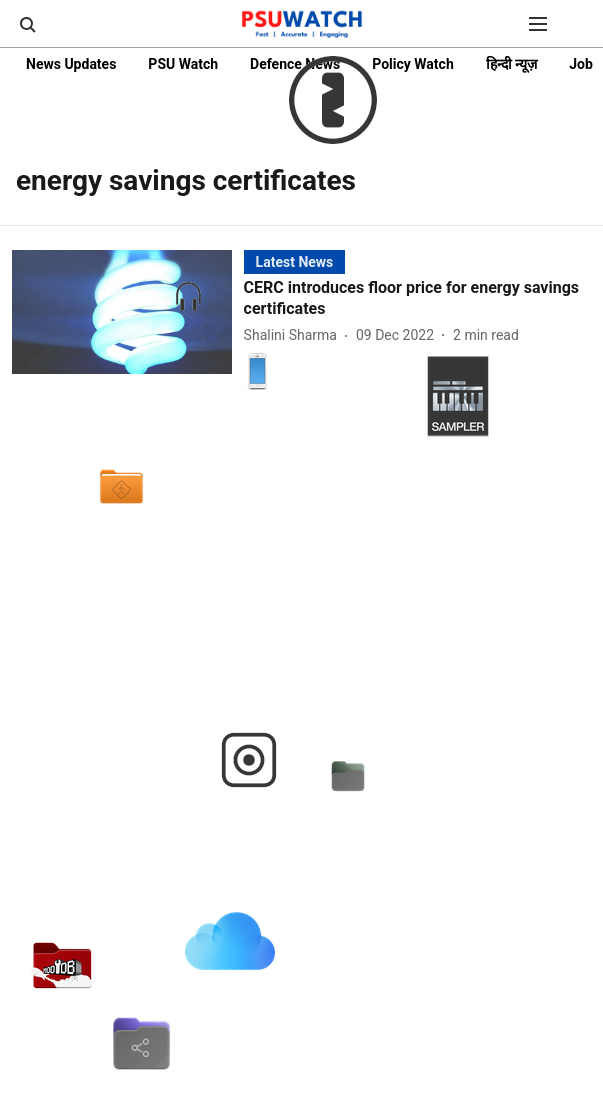  What do you see at coordinates (348, 776) in the screenshot?
I see `drop files here to add to folder` at bounding box center [348, 776].